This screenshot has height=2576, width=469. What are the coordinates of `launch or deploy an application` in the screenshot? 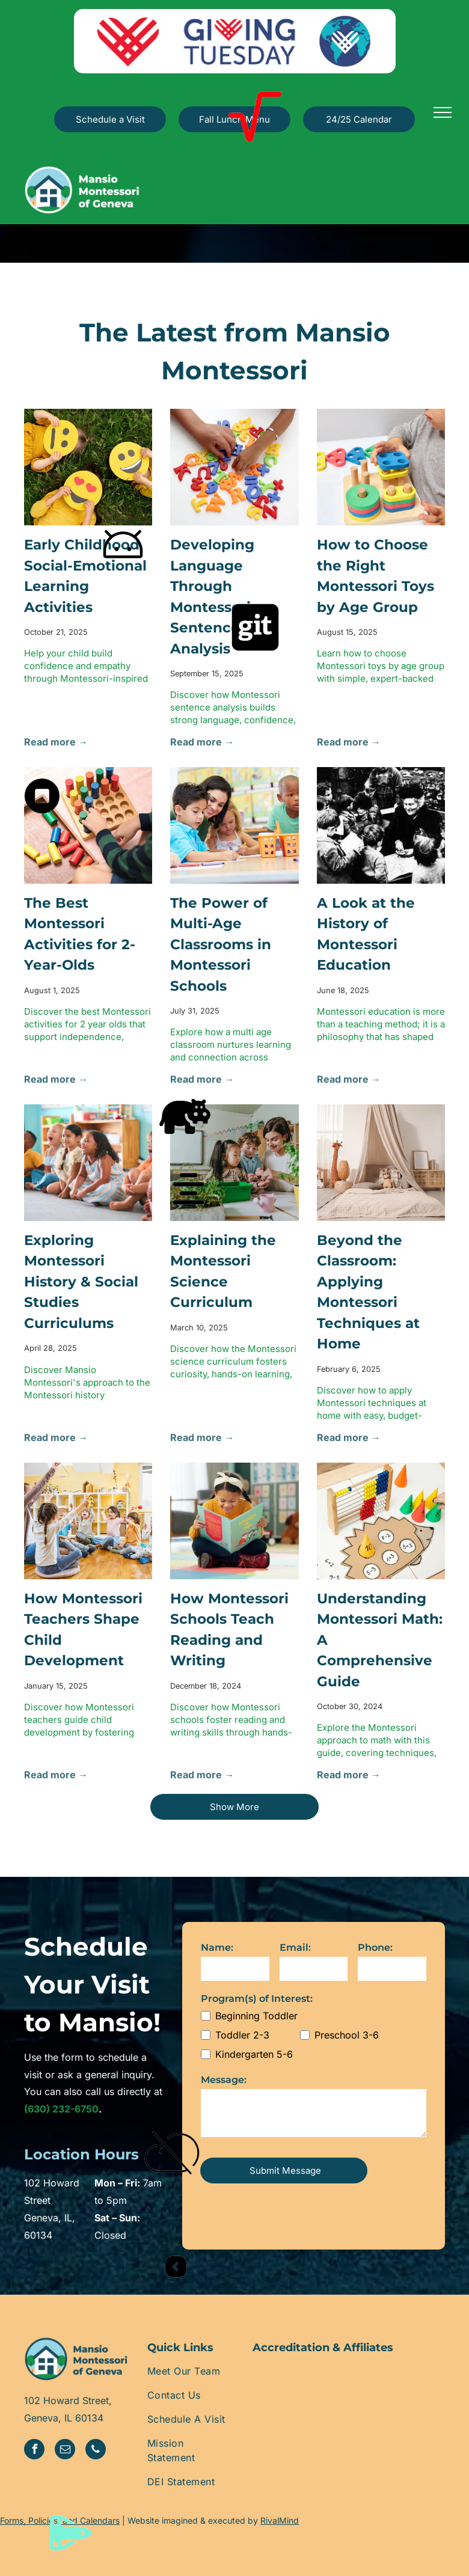 It's located at (72, 2533).